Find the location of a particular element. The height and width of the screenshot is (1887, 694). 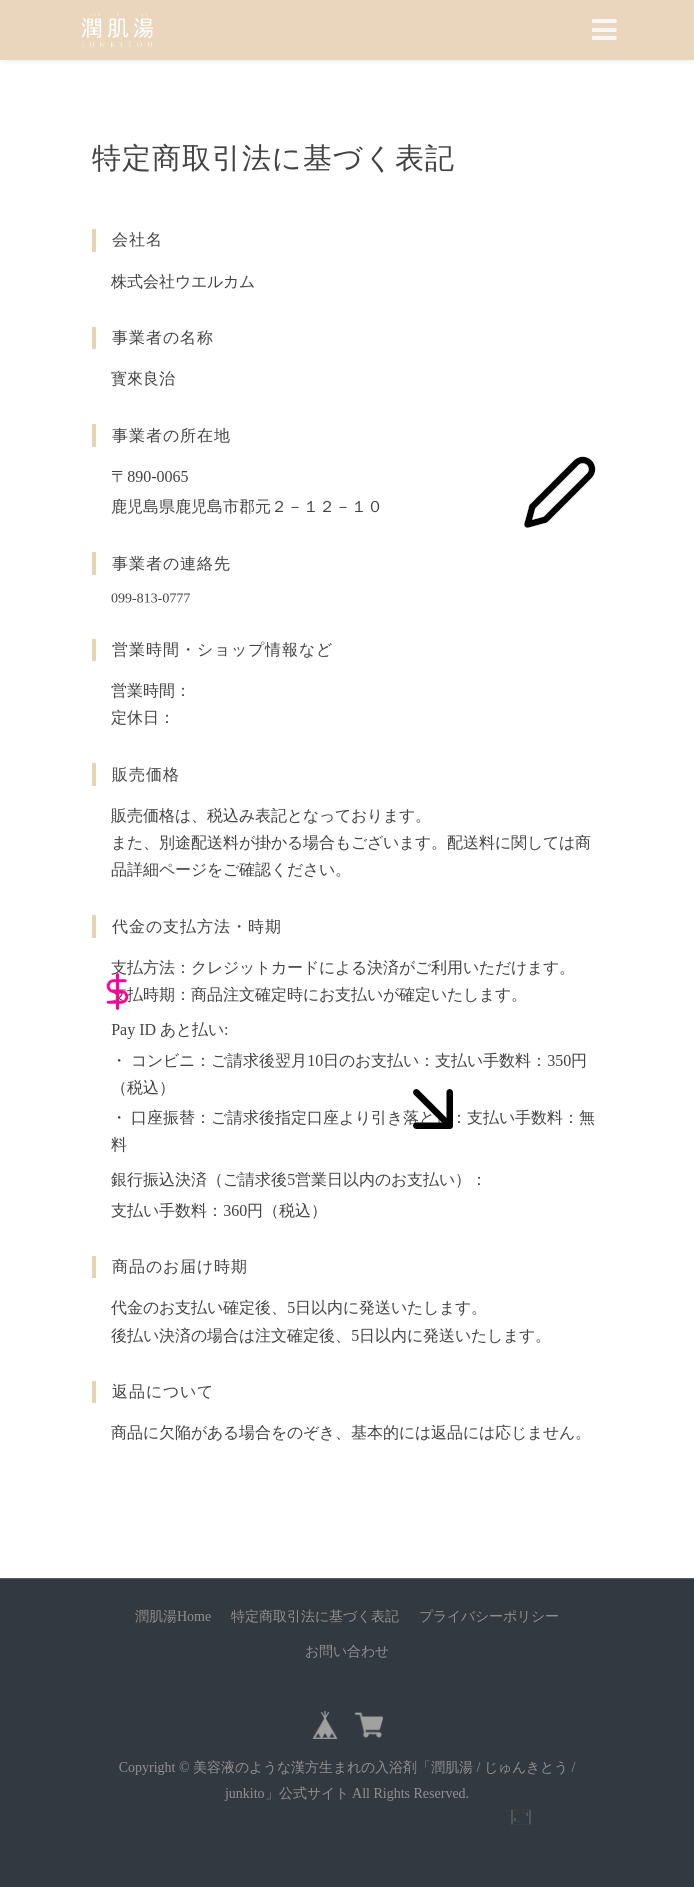

enter fullscreen mode is located at coordinates (521, 1817).